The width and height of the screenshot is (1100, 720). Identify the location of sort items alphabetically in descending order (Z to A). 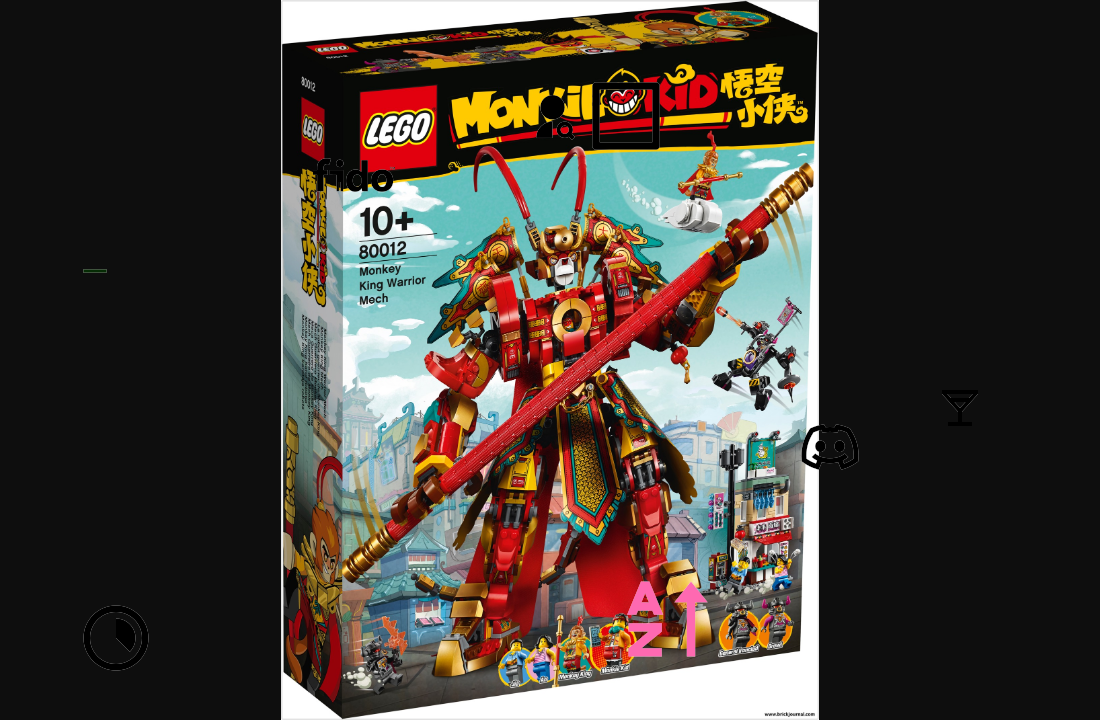
(666, 619).